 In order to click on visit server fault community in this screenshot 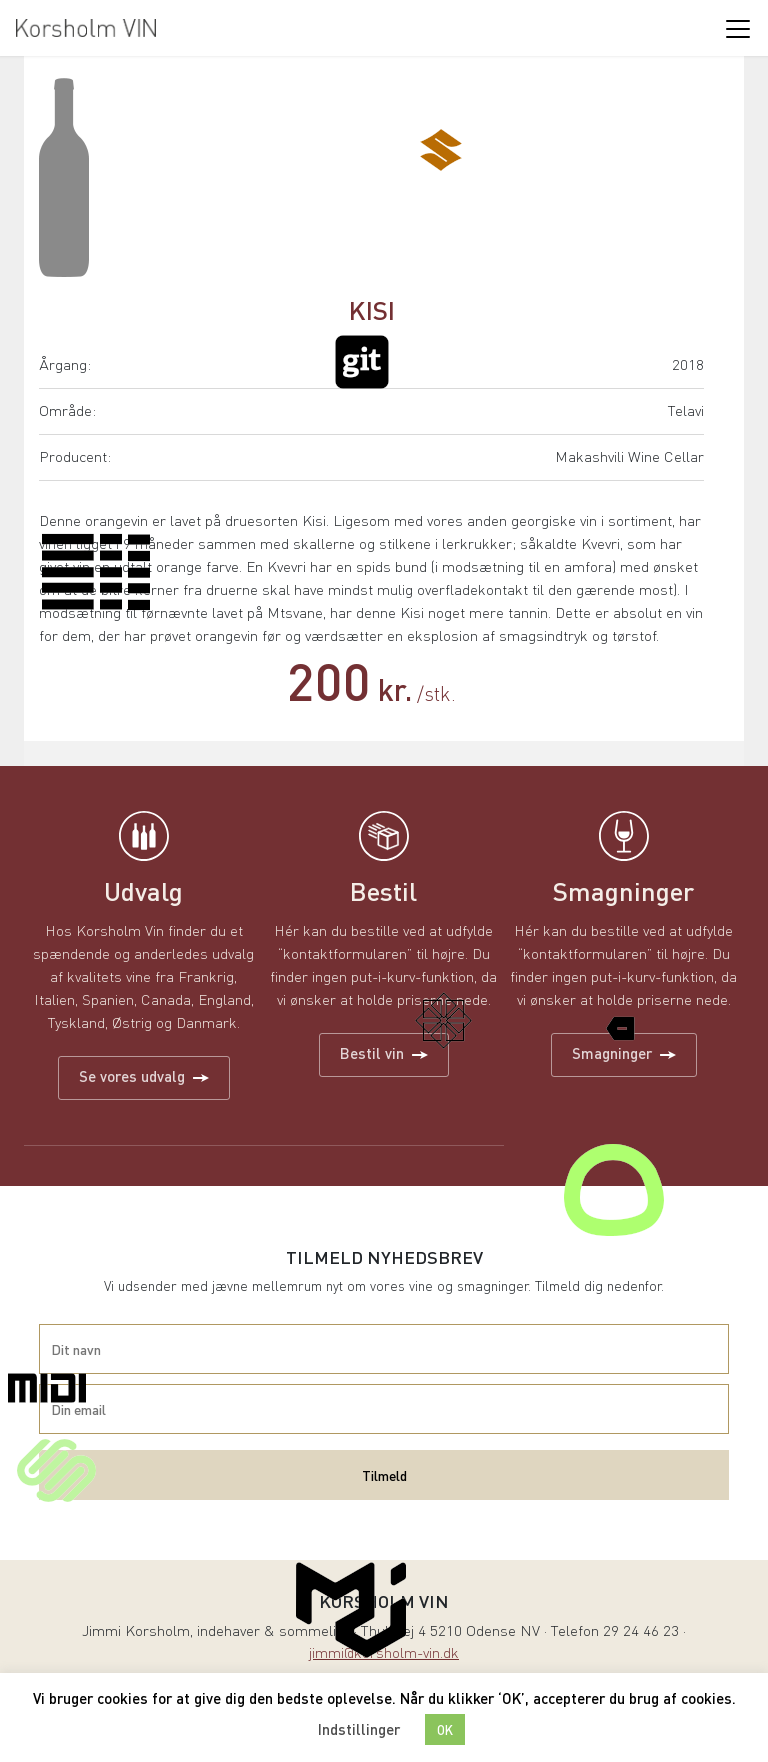, I will do `click(96, 572)`.